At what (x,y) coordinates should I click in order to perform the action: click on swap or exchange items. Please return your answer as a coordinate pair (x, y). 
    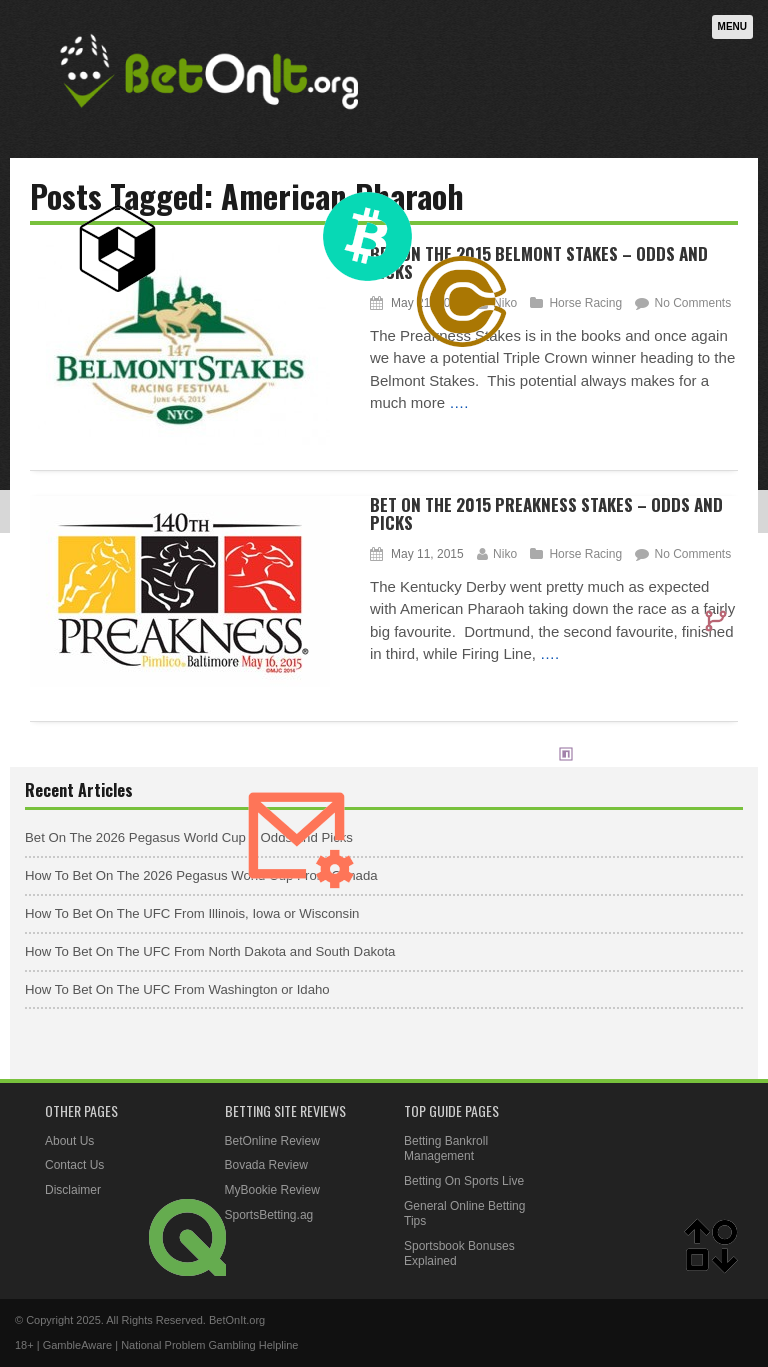
    Looking at the image, I should click on (711, 1246).